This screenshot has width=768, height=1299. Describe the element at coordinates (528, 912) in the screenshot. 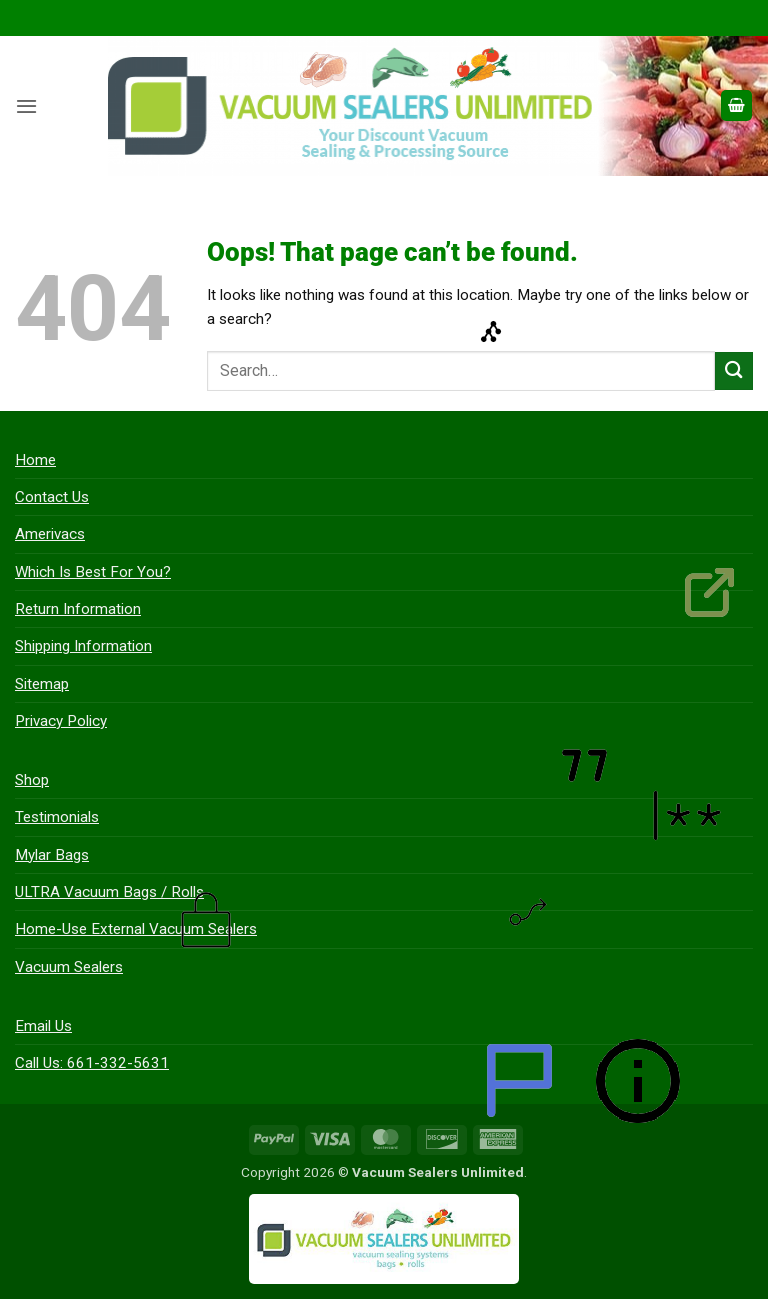

I see `indicates a workflow or process flow direction` at that location.